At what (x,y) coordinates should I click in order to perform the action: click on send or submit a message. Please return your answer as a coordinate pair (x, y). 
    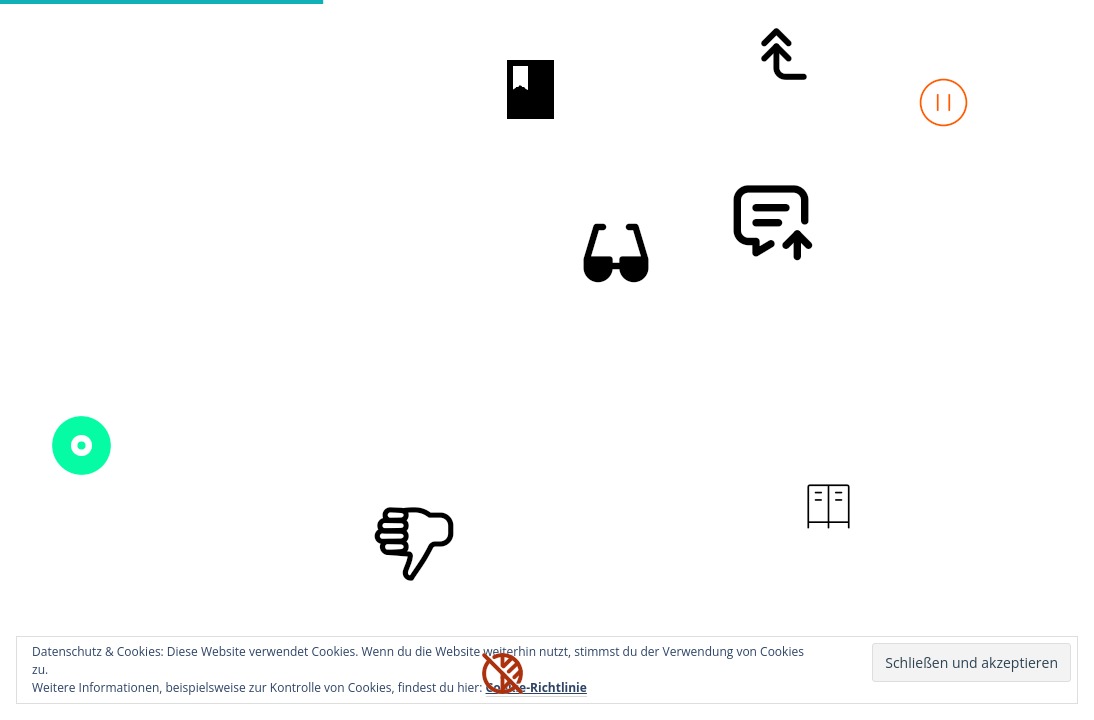
    Looking at the image, I should click on (771, 219).